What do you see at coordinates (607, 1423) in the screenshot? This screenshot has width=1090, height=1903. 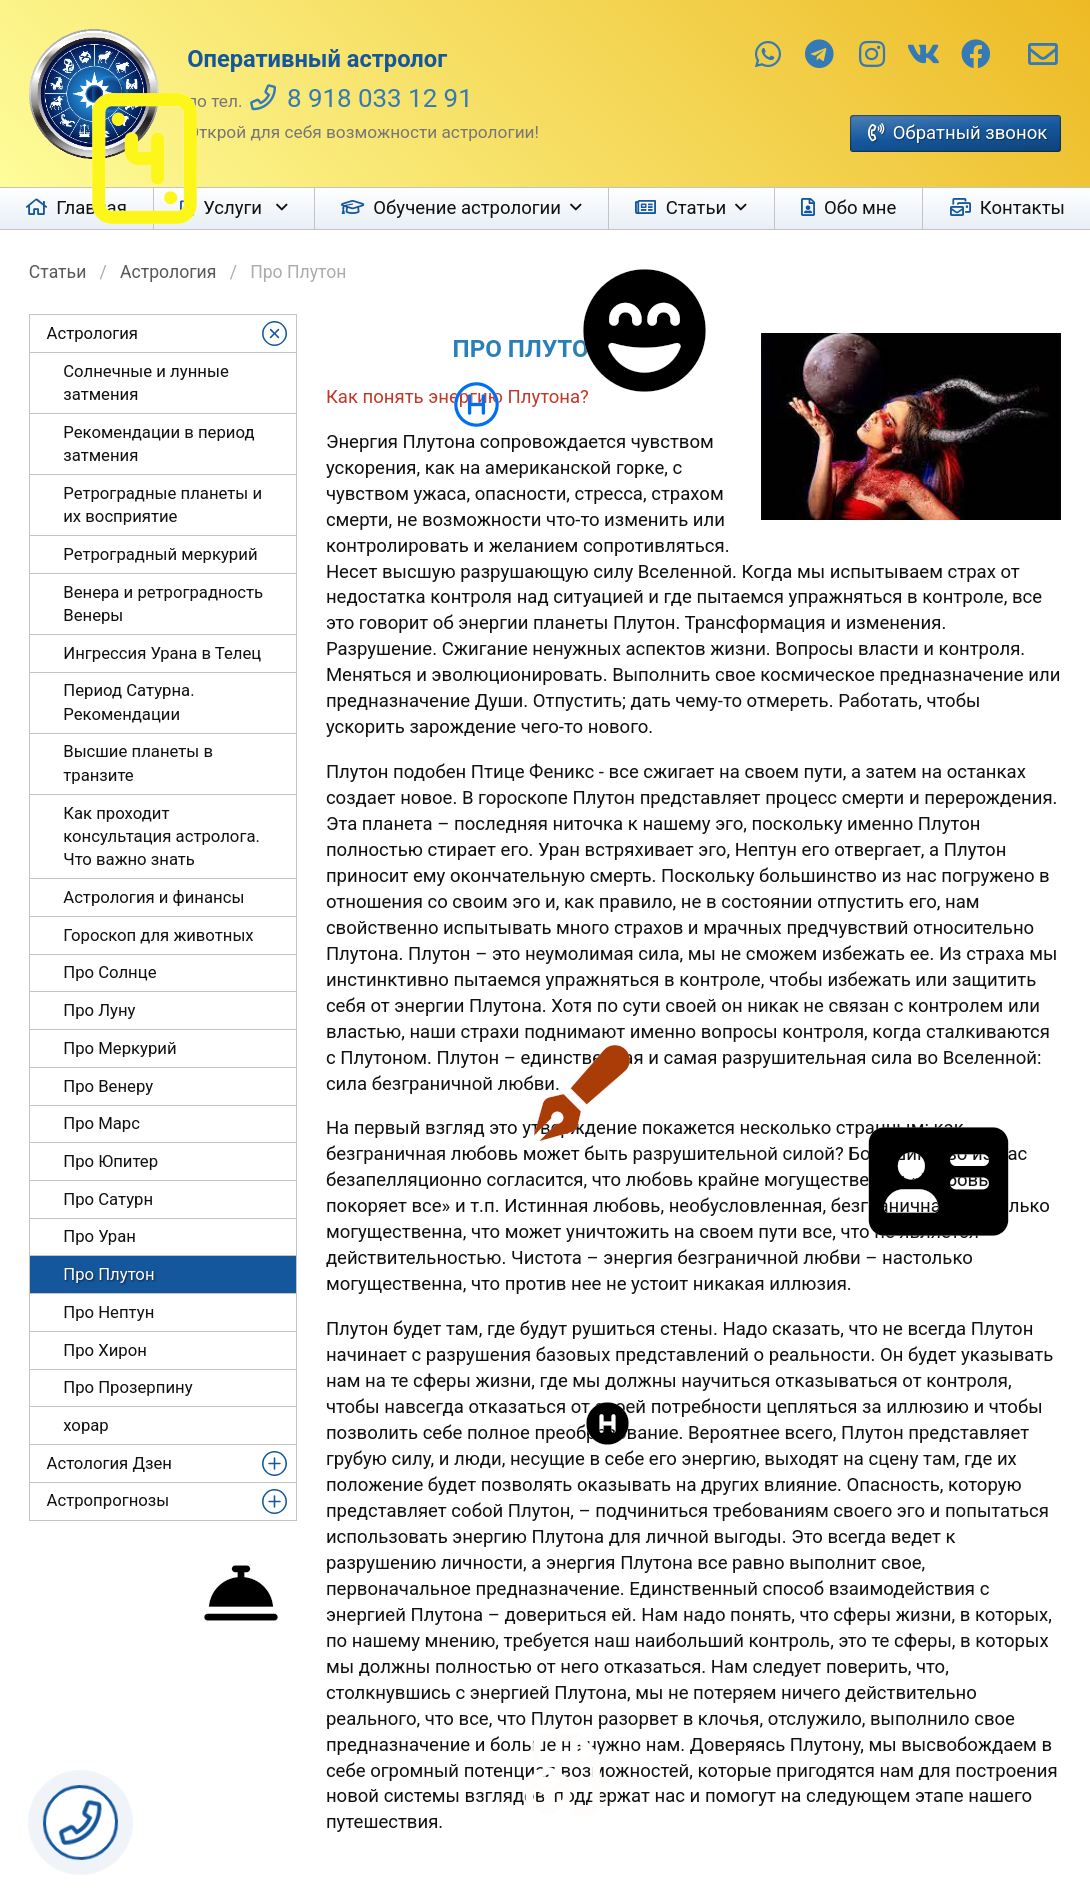 I see `indicates a hospital or medical facility nearby` at bounding box center [607, 1423].